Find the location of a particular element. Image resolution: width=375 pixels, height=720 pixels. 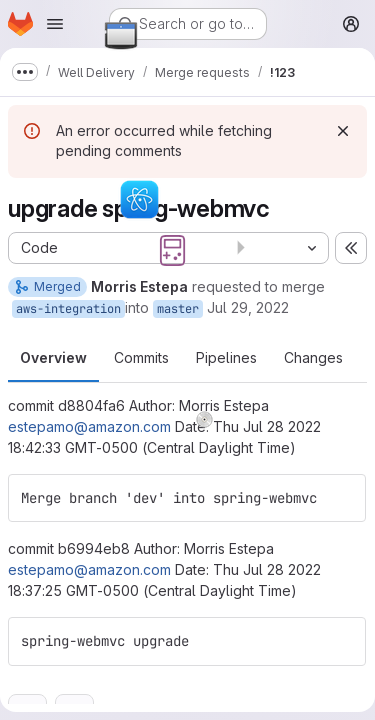

open atom text editor is located at coordinates (139, 199).